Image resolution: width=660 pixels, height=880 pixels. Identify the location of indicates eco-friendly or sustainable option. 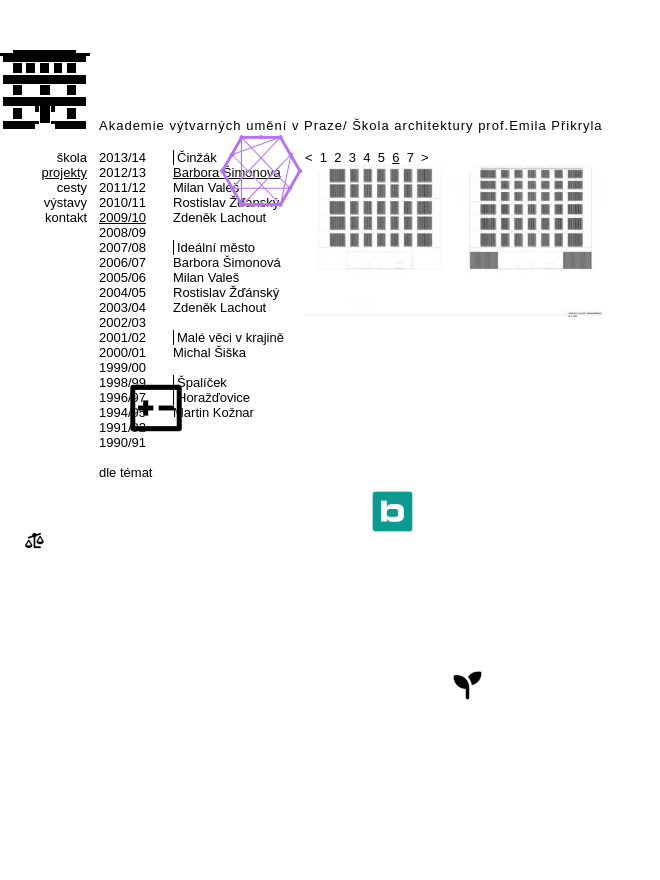
(467, 685).